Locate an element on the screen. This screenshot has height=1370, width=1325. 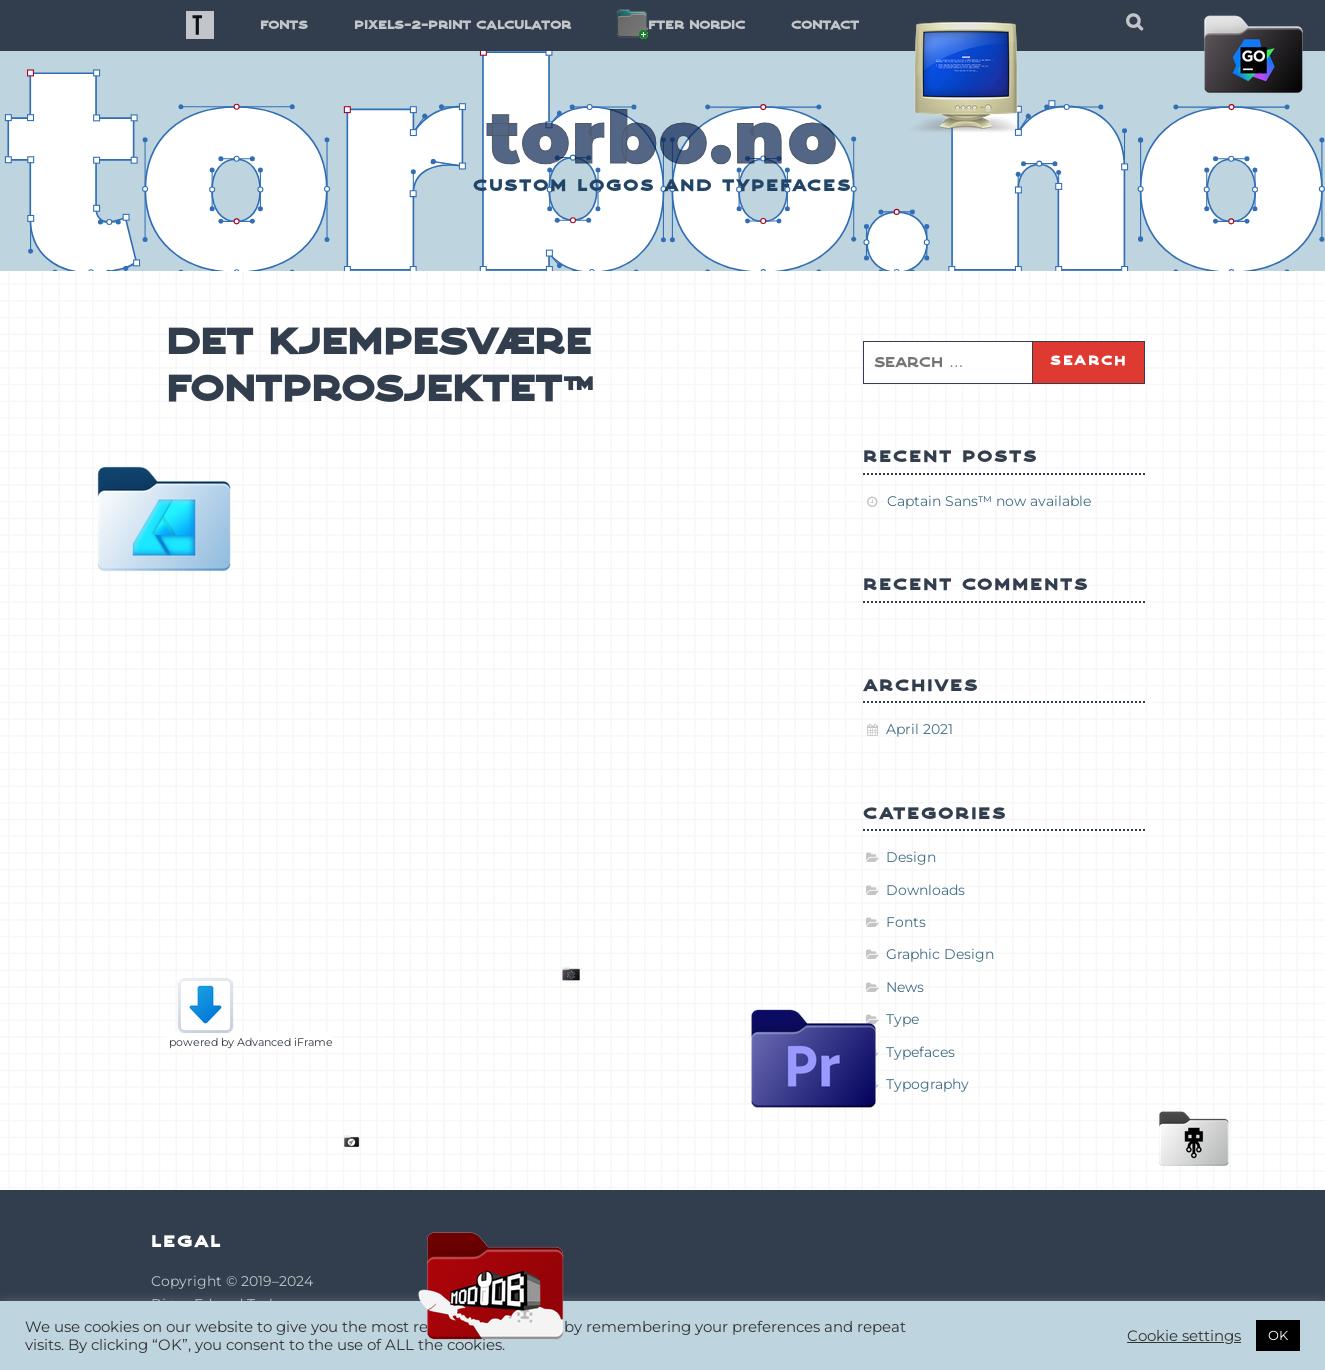
create a new folder is located at coordinates (632, 23).